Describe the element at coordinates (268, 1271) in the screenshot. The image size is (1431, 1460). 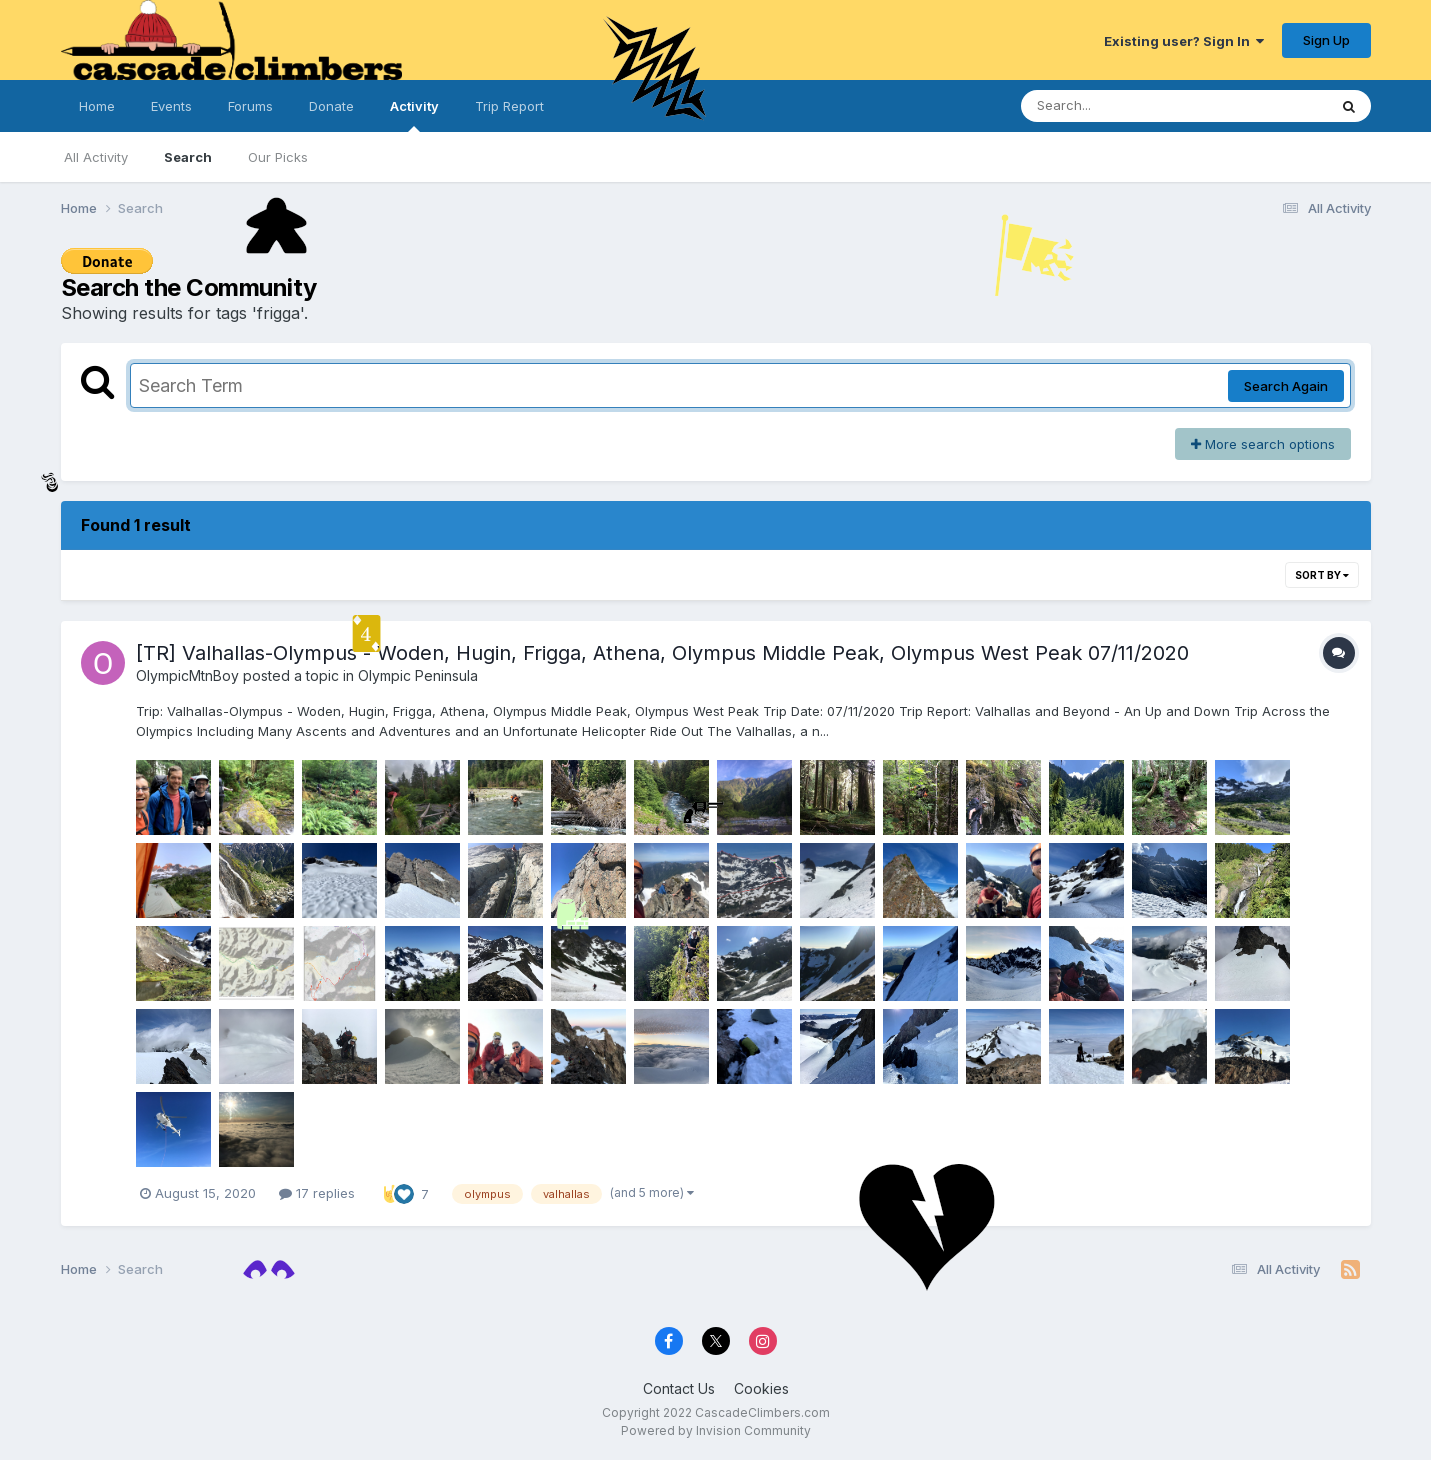
I see `indicates a worried or anxious state` at that location.